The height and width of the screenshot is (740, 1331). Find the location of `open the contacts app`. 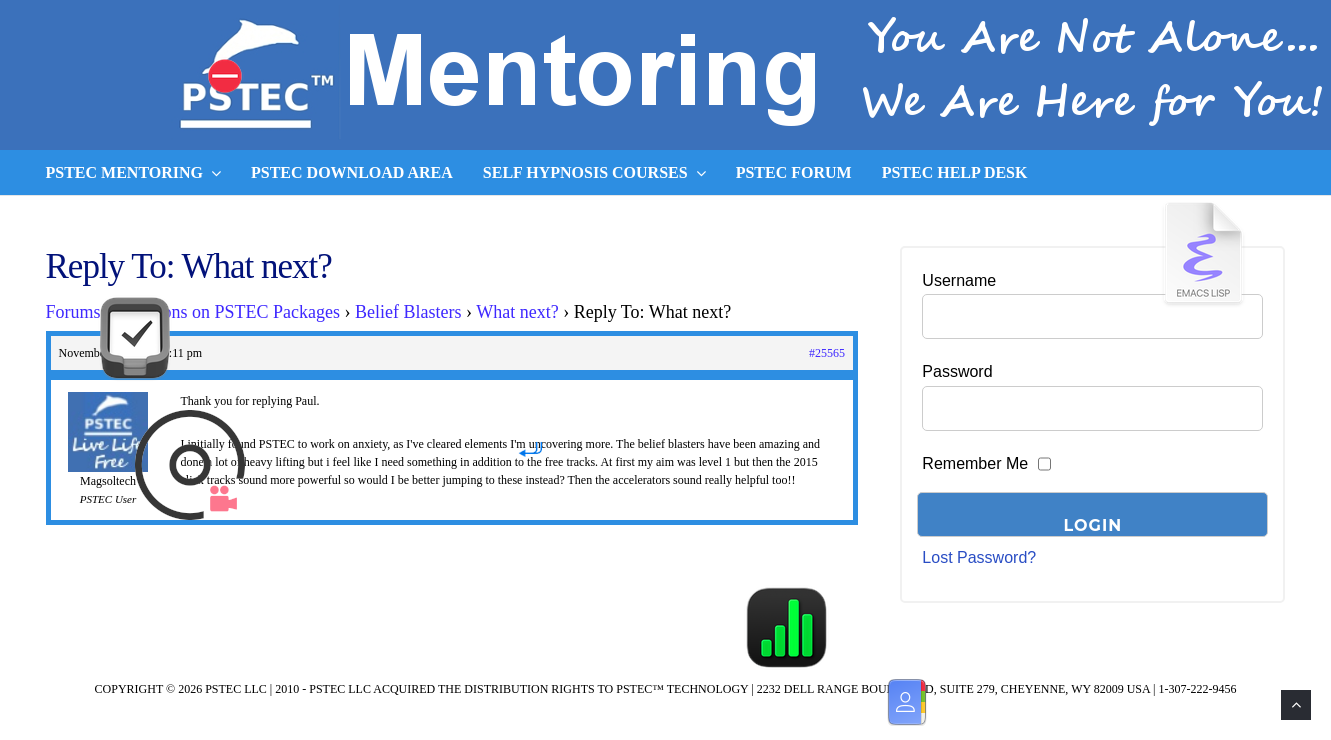

open the contacts app is located at coordinates (907, 702).